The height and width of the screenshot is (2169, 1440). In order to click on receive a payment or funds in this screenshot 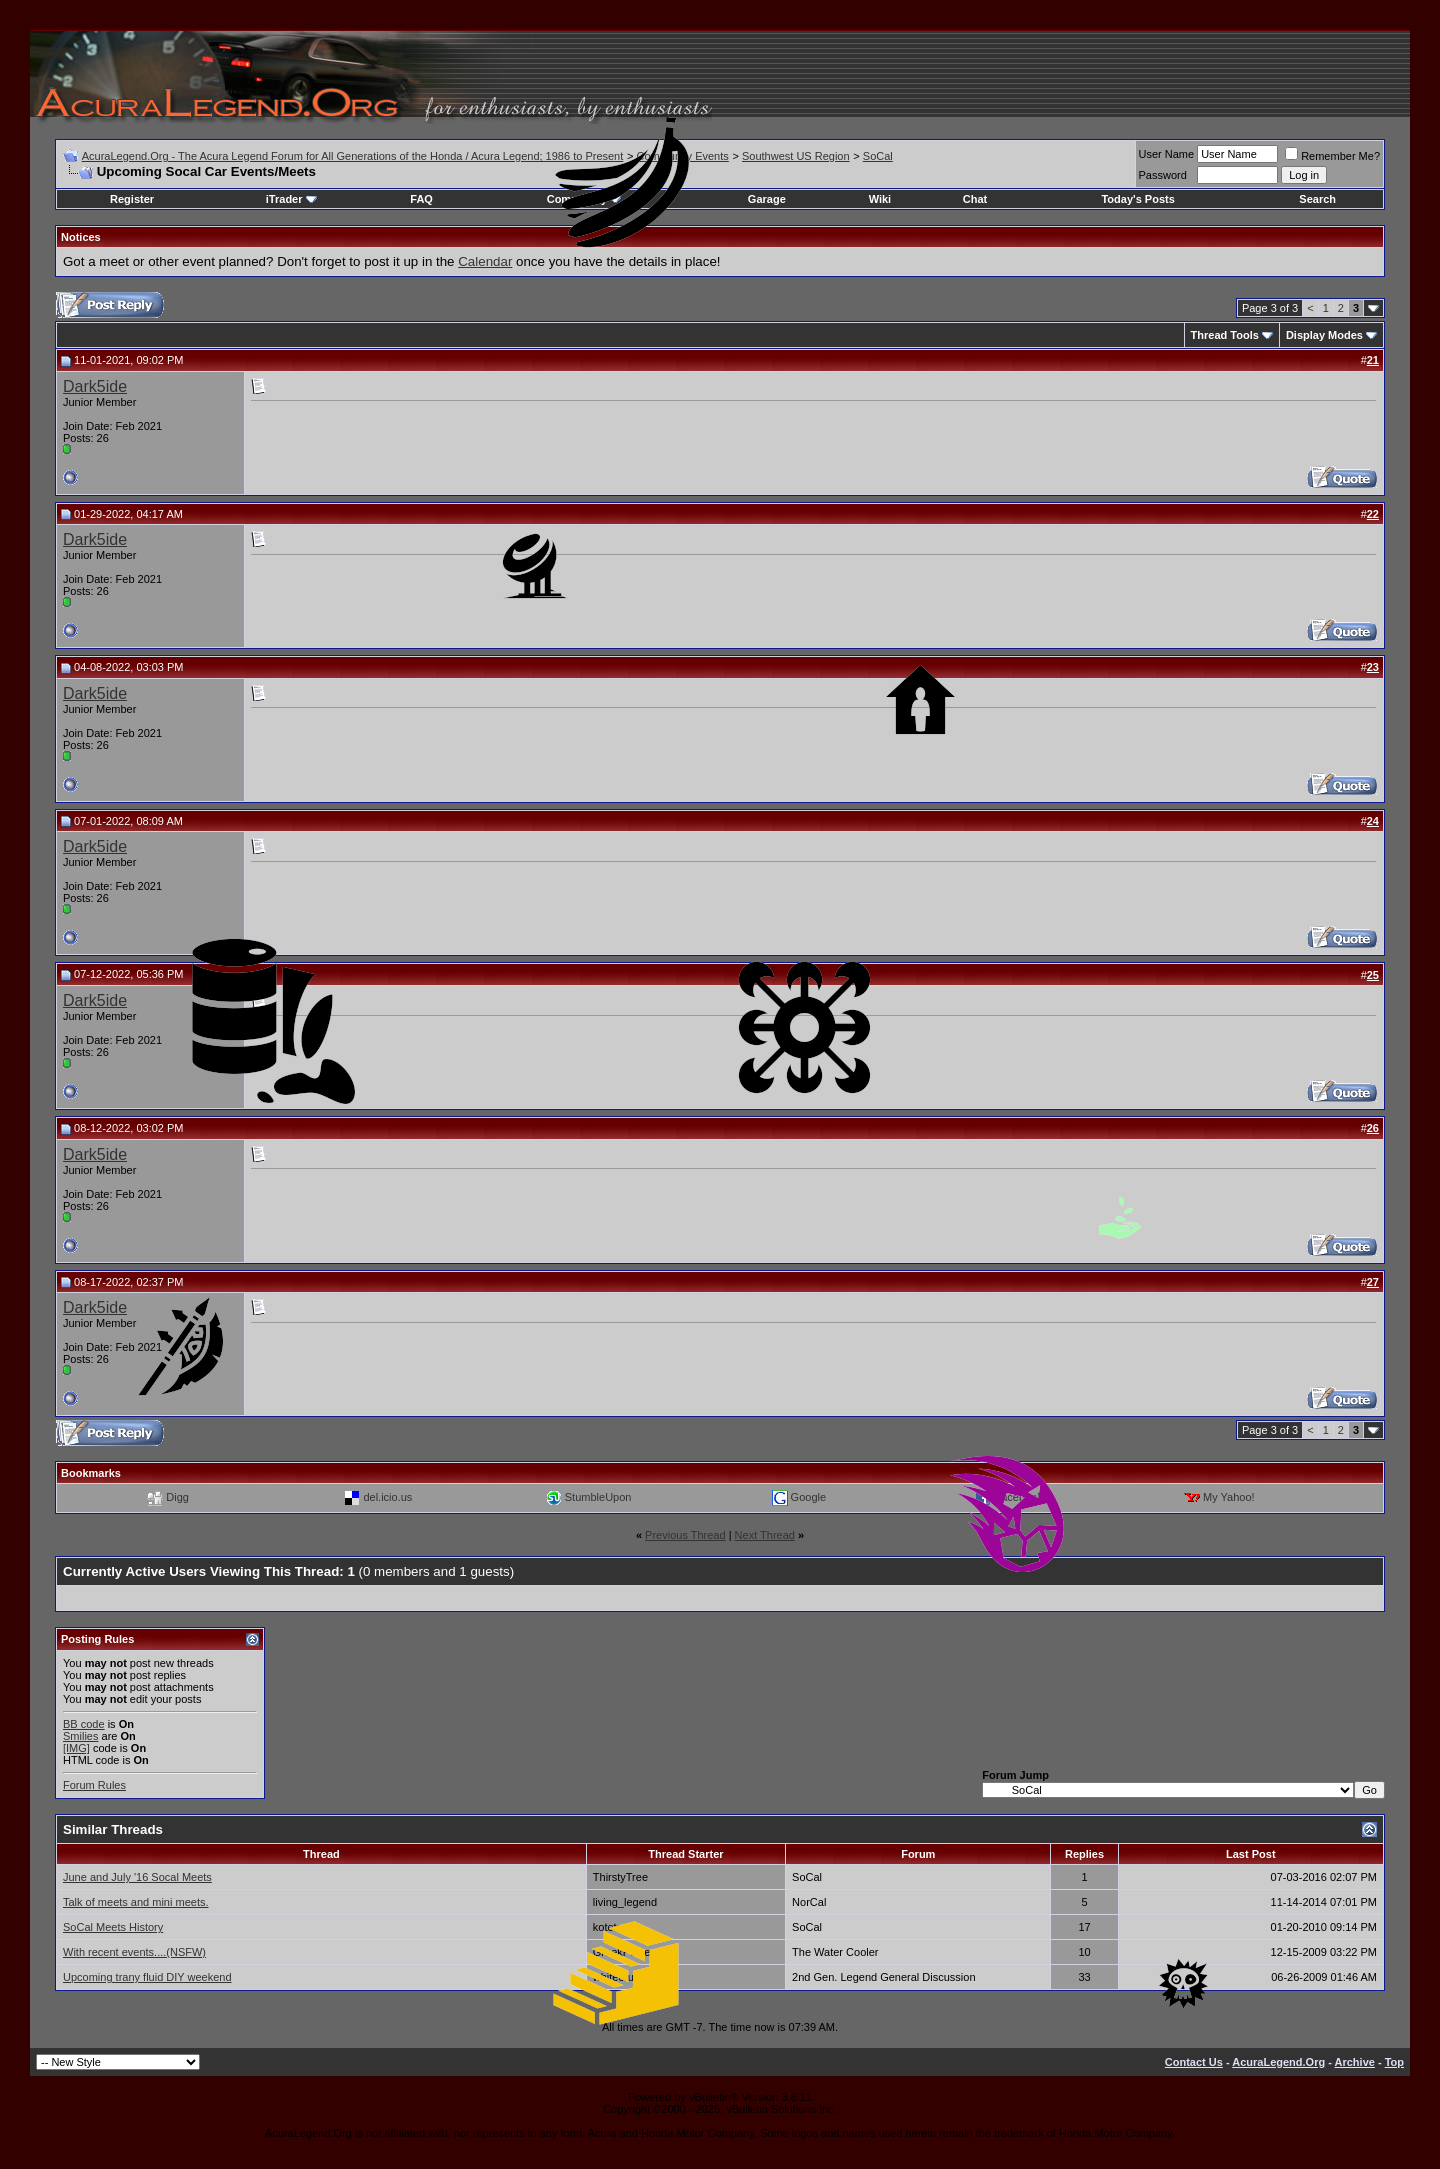, I will do `click(1120, 1217)`.